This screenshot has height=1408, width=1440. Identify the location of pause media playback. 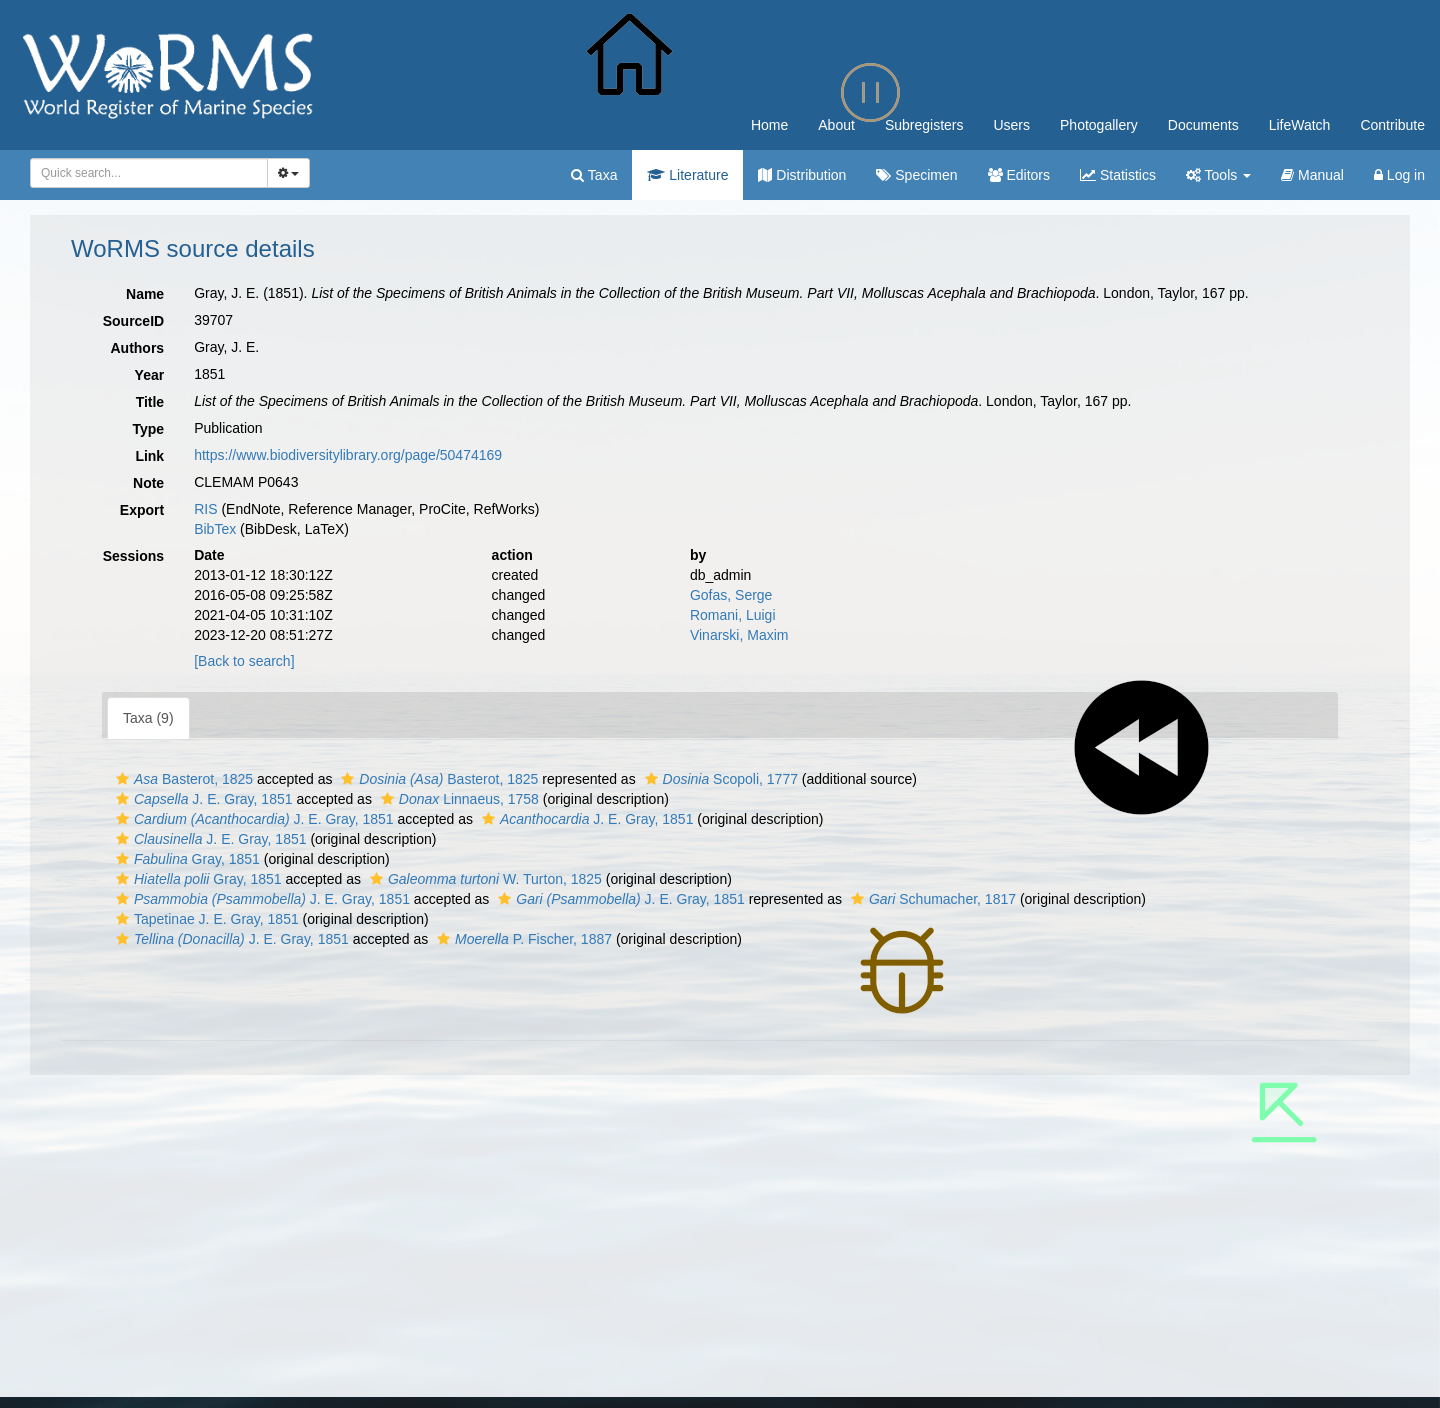
(870, 92).